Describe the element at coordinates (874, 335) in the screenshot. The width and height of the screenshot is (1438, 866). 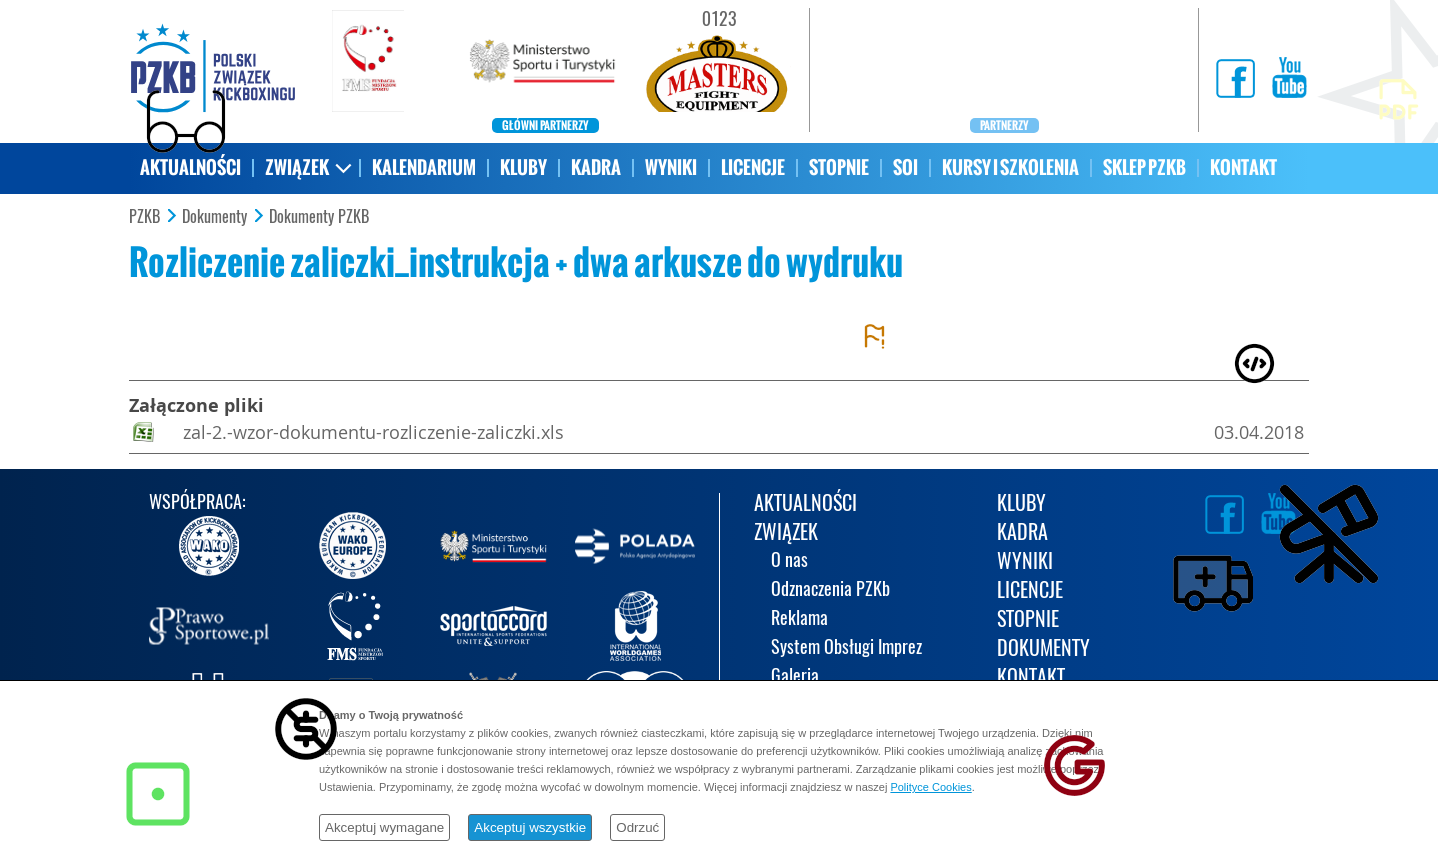
I see `report or flag content with an urgent issue` at that location.